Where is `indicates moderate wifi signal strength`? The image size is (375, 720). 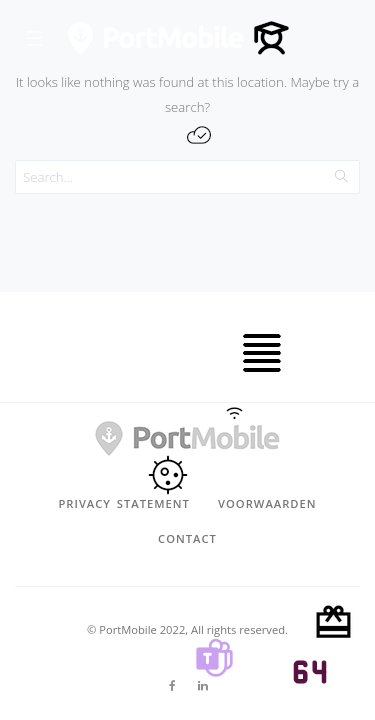 indicates moderate wifi signal strength is located at coordinates (234, 410).